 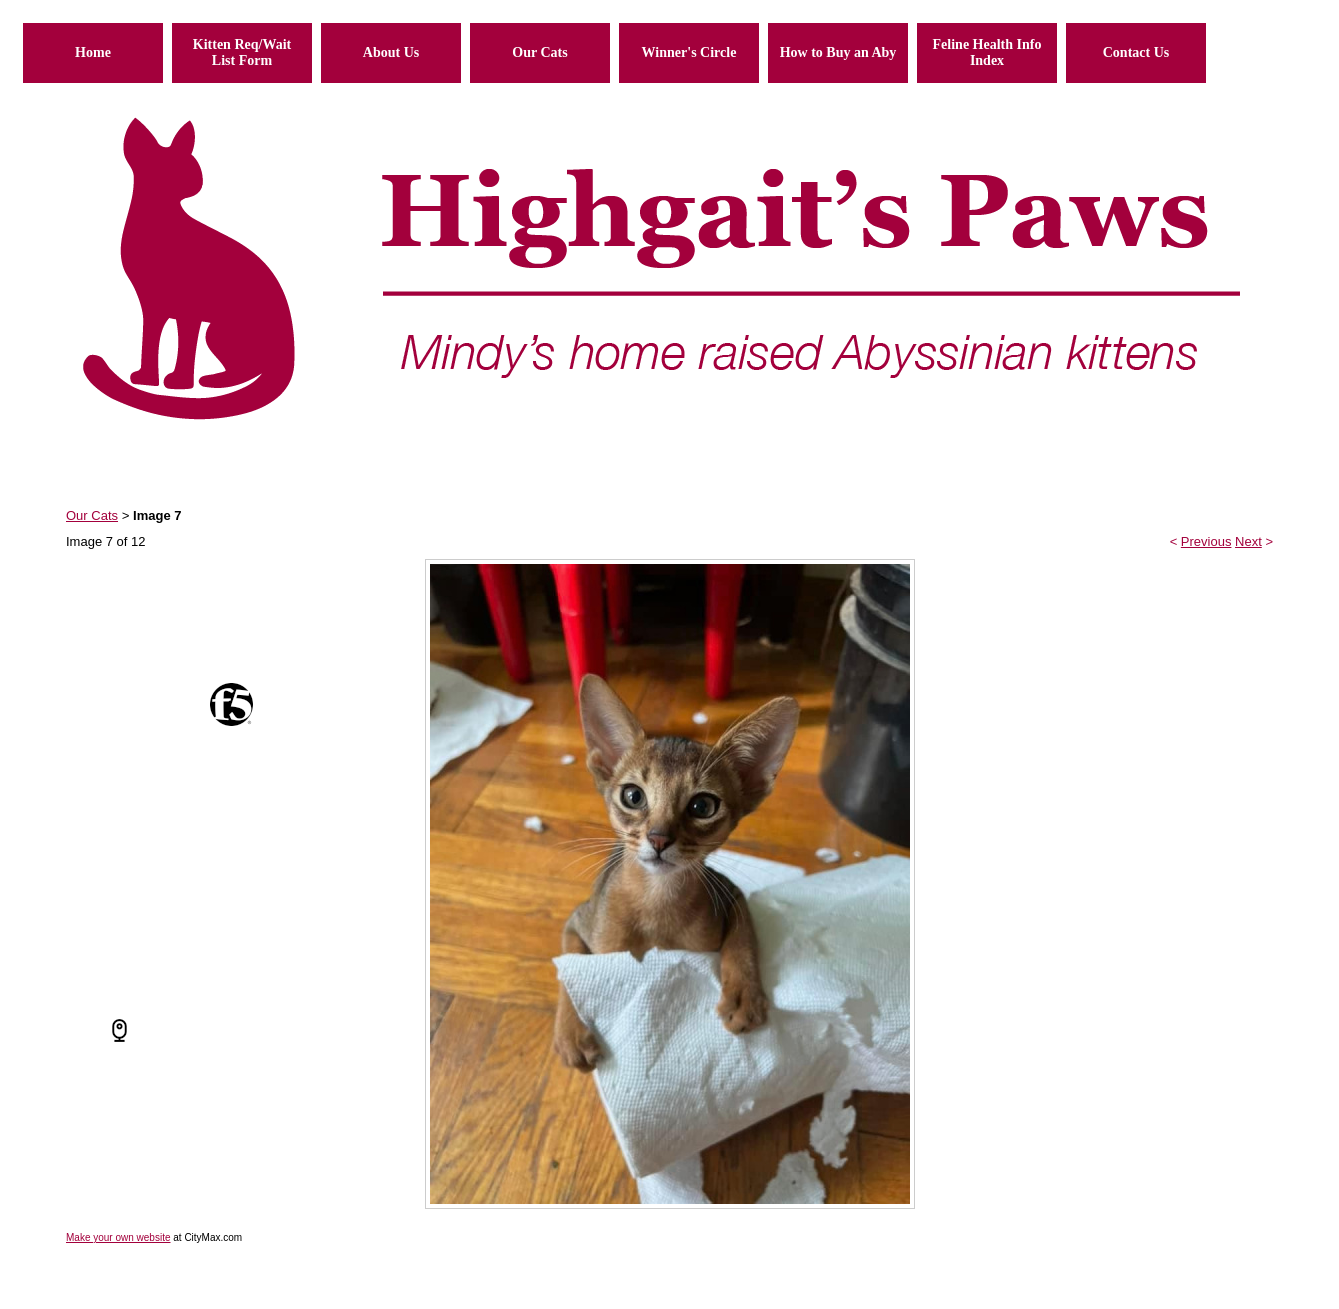 I want to click on access webcam settings, so click(x=119, y=1030).